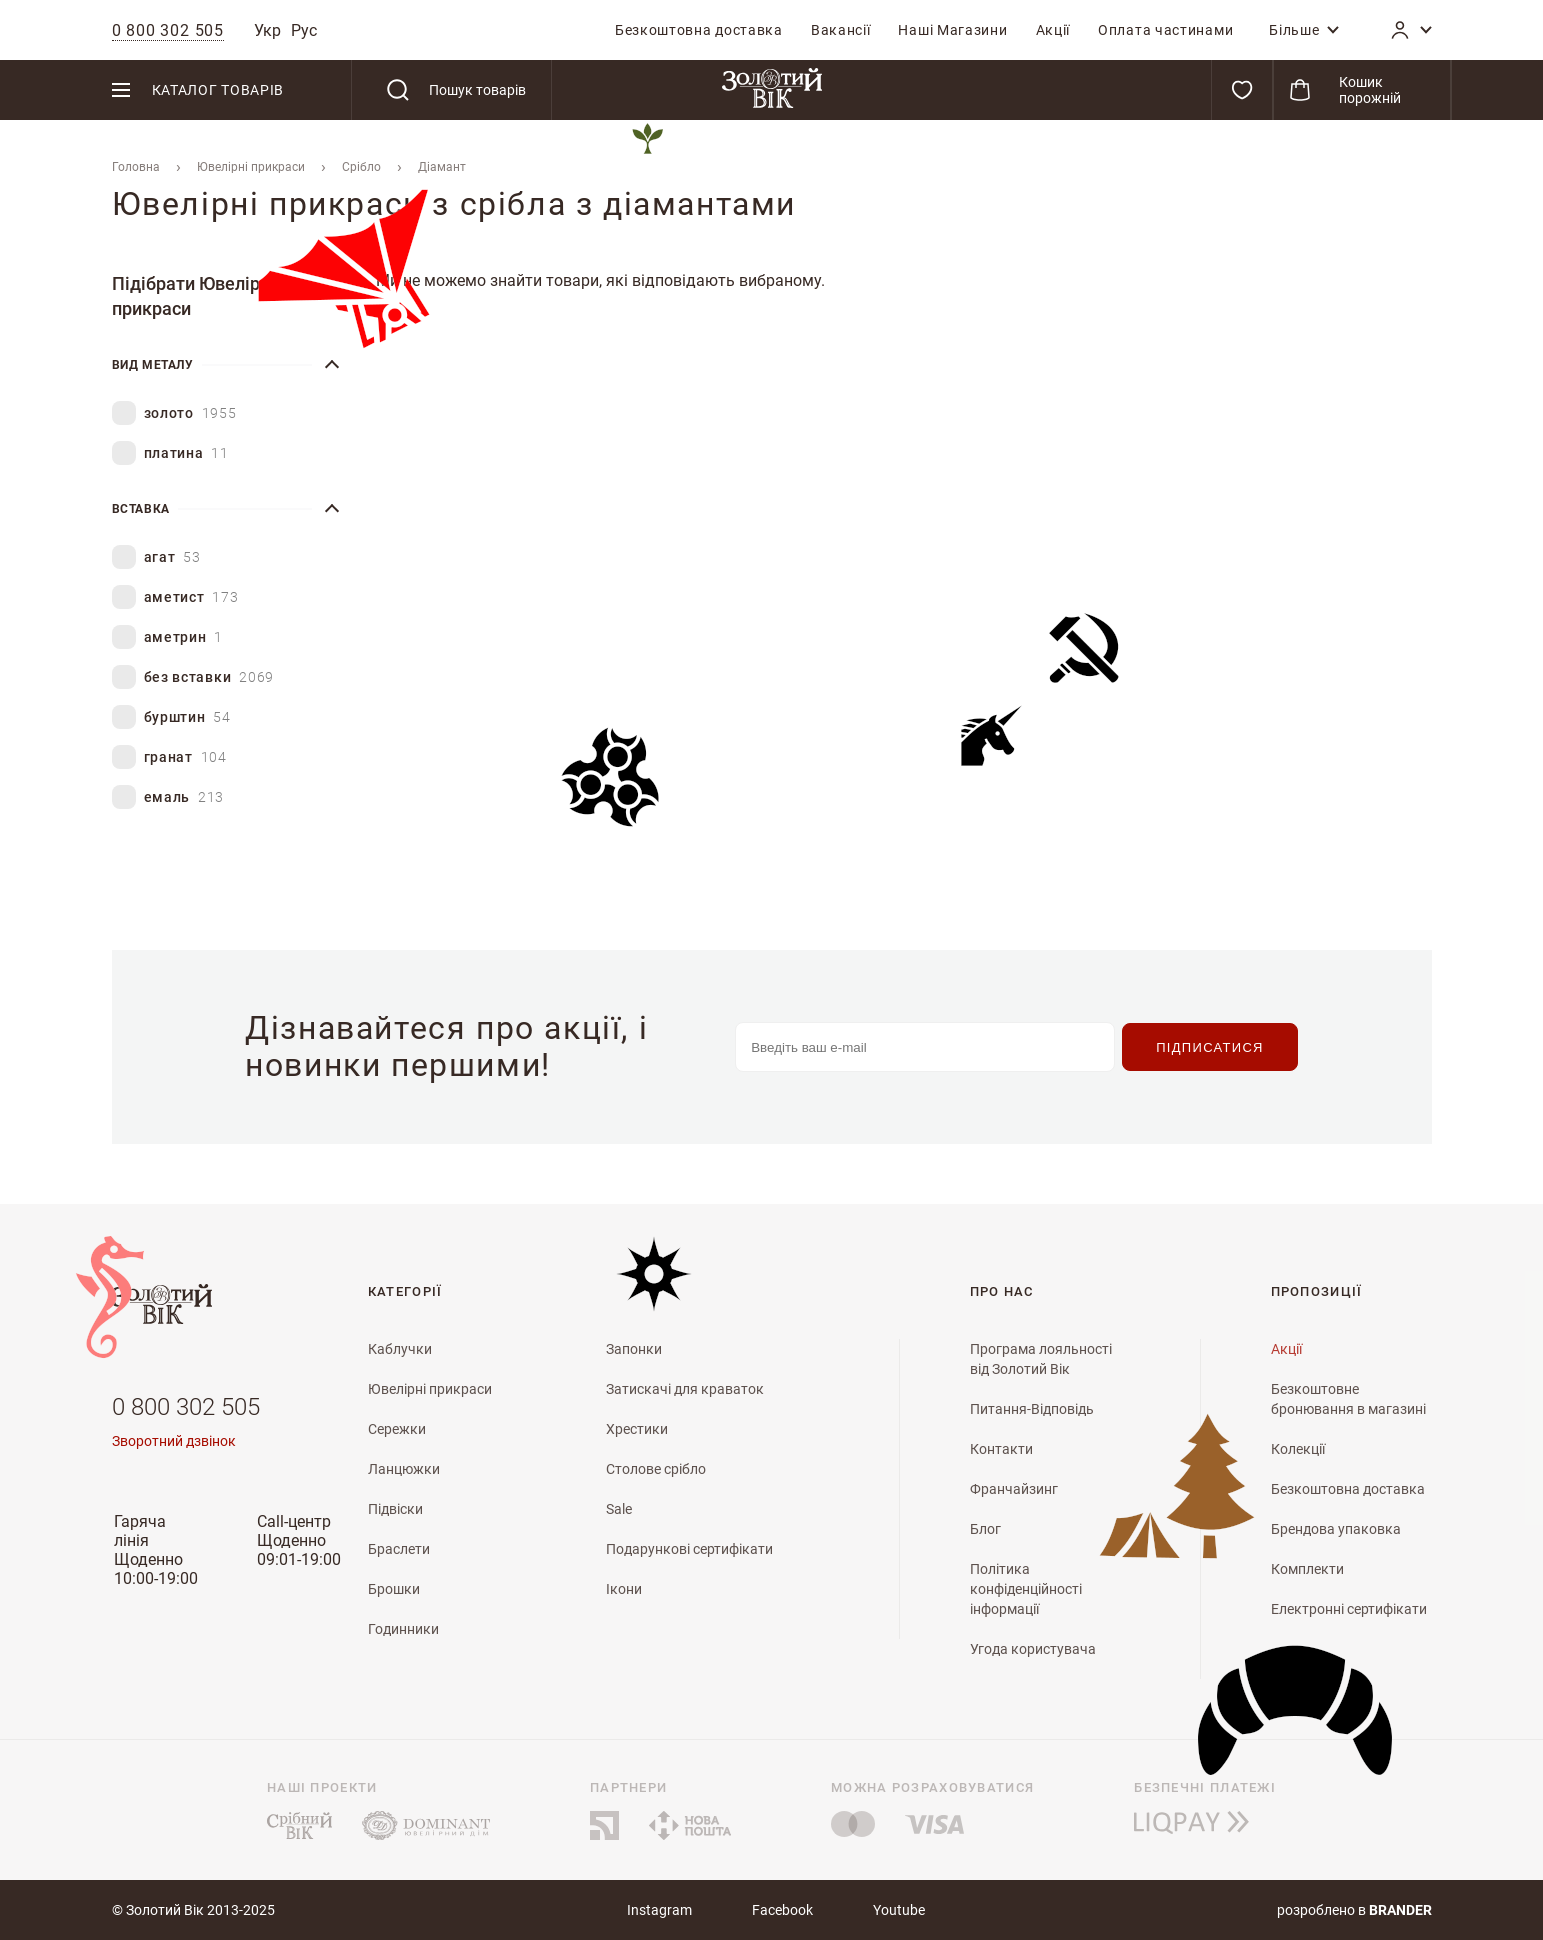 The image size is (1543, 1940). Describe the element at coordinates (654, 1274) in the screenshot. I see `indicates a hazard or danger zone in gameplay` at that location.